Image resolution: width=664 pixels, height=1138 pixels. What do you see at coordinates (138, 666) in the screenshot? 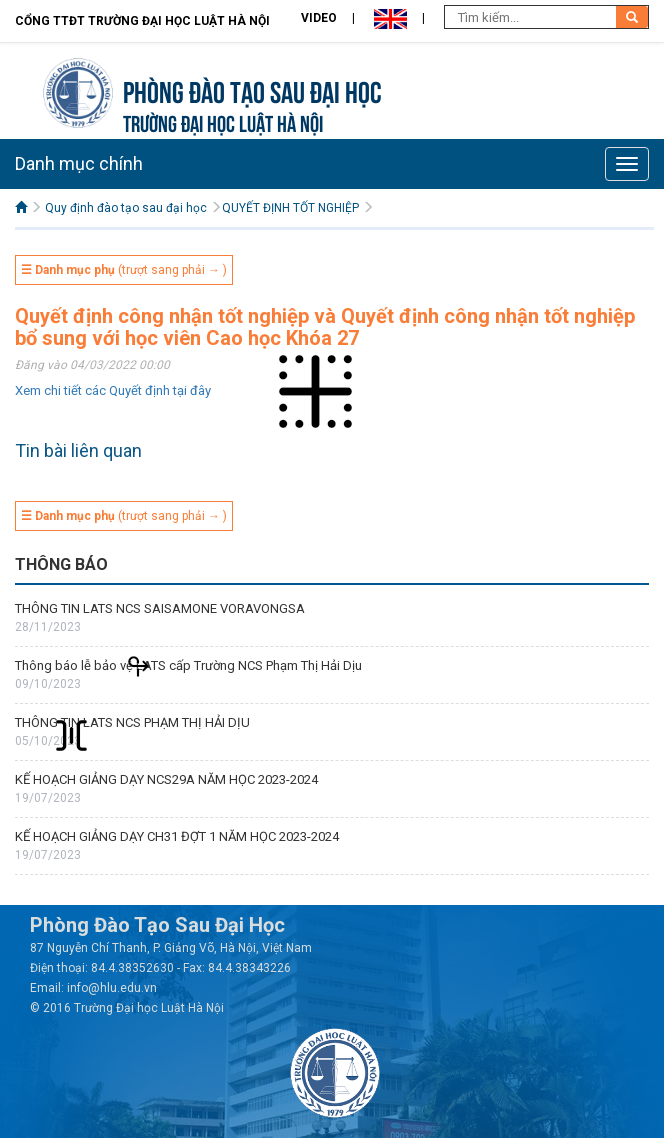
I see `redo or repeat the last action` at bounding box center [138, 666].